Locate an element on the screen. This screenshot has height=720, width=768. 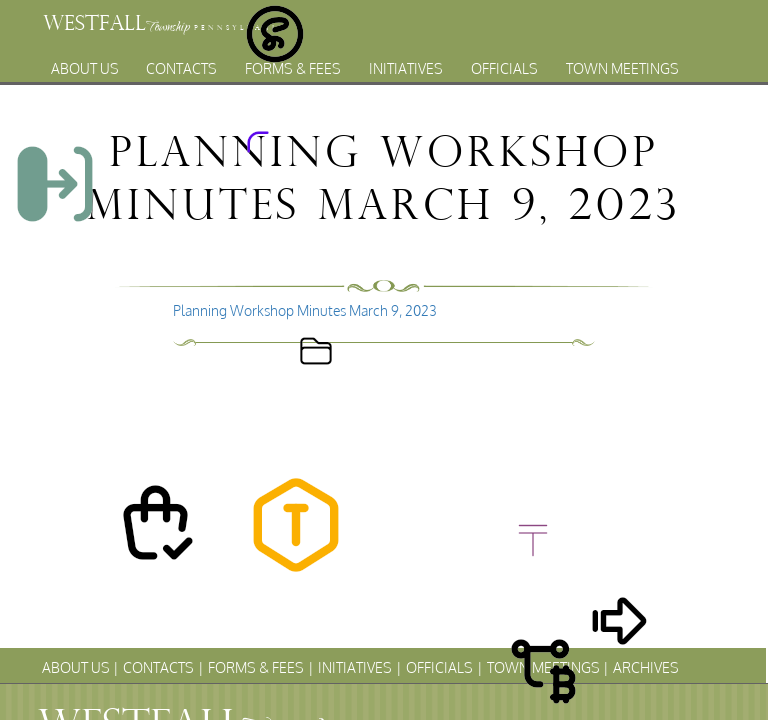
access files and documents is located at coordinates (316, 351).